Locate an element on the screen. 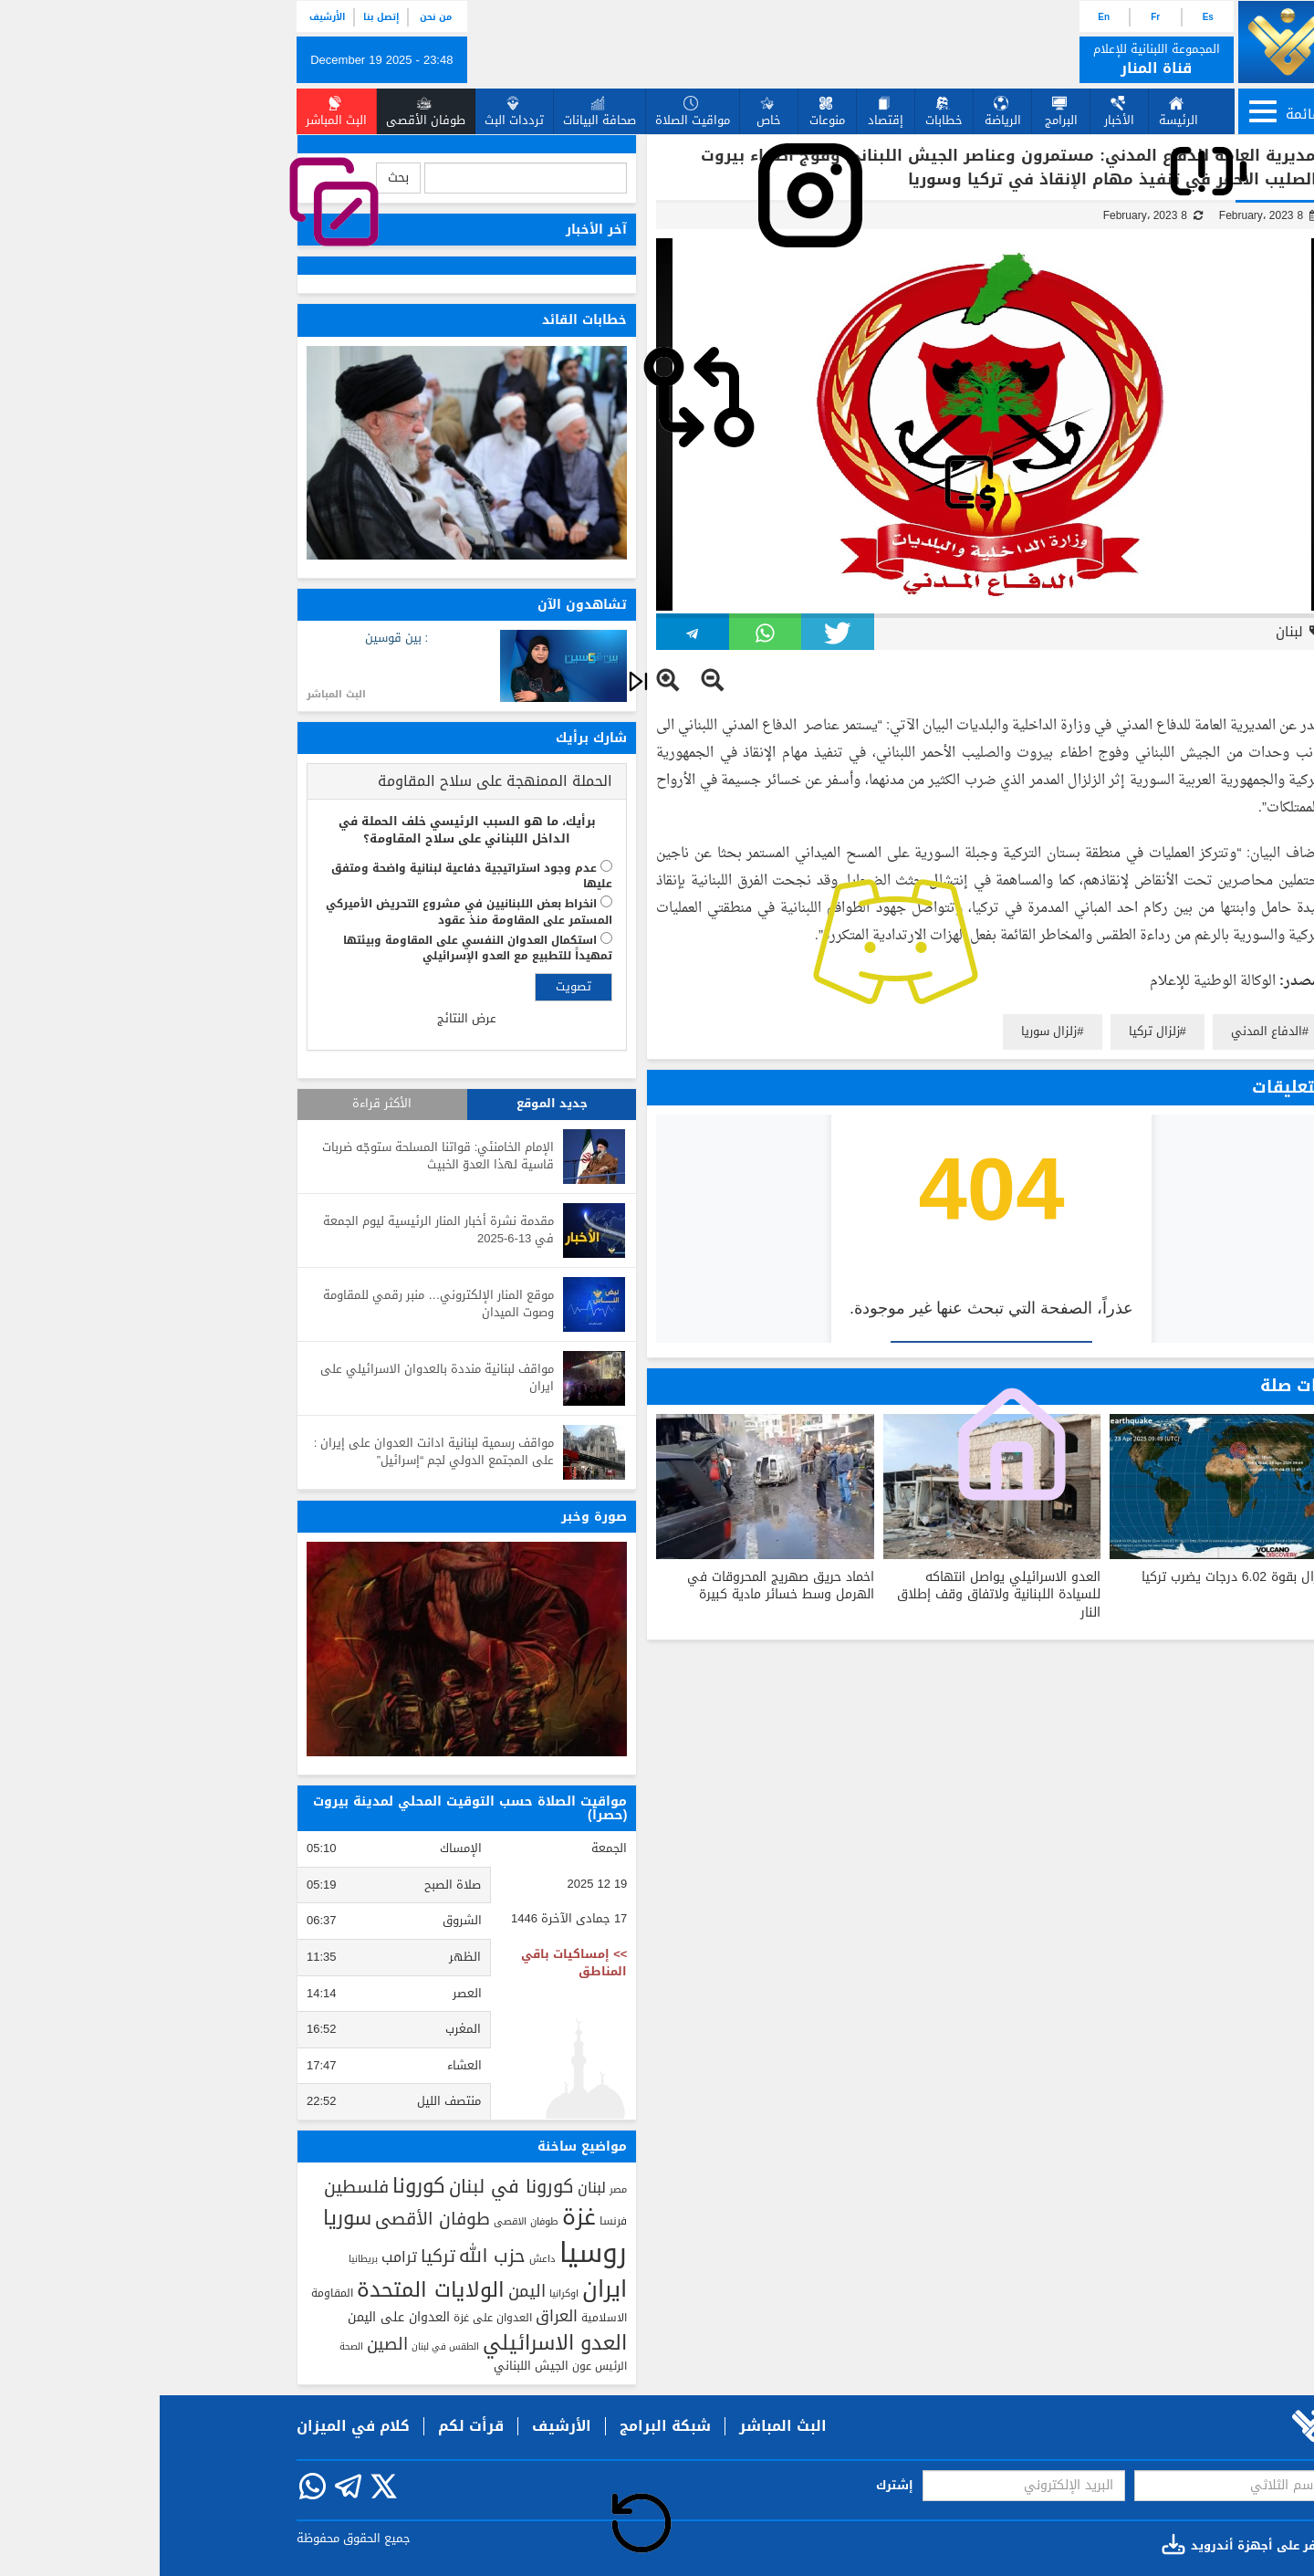 Image resolution: width=1314 pixels, height=2576 pixels. undo the last action is located at coordinates (641, 2523).